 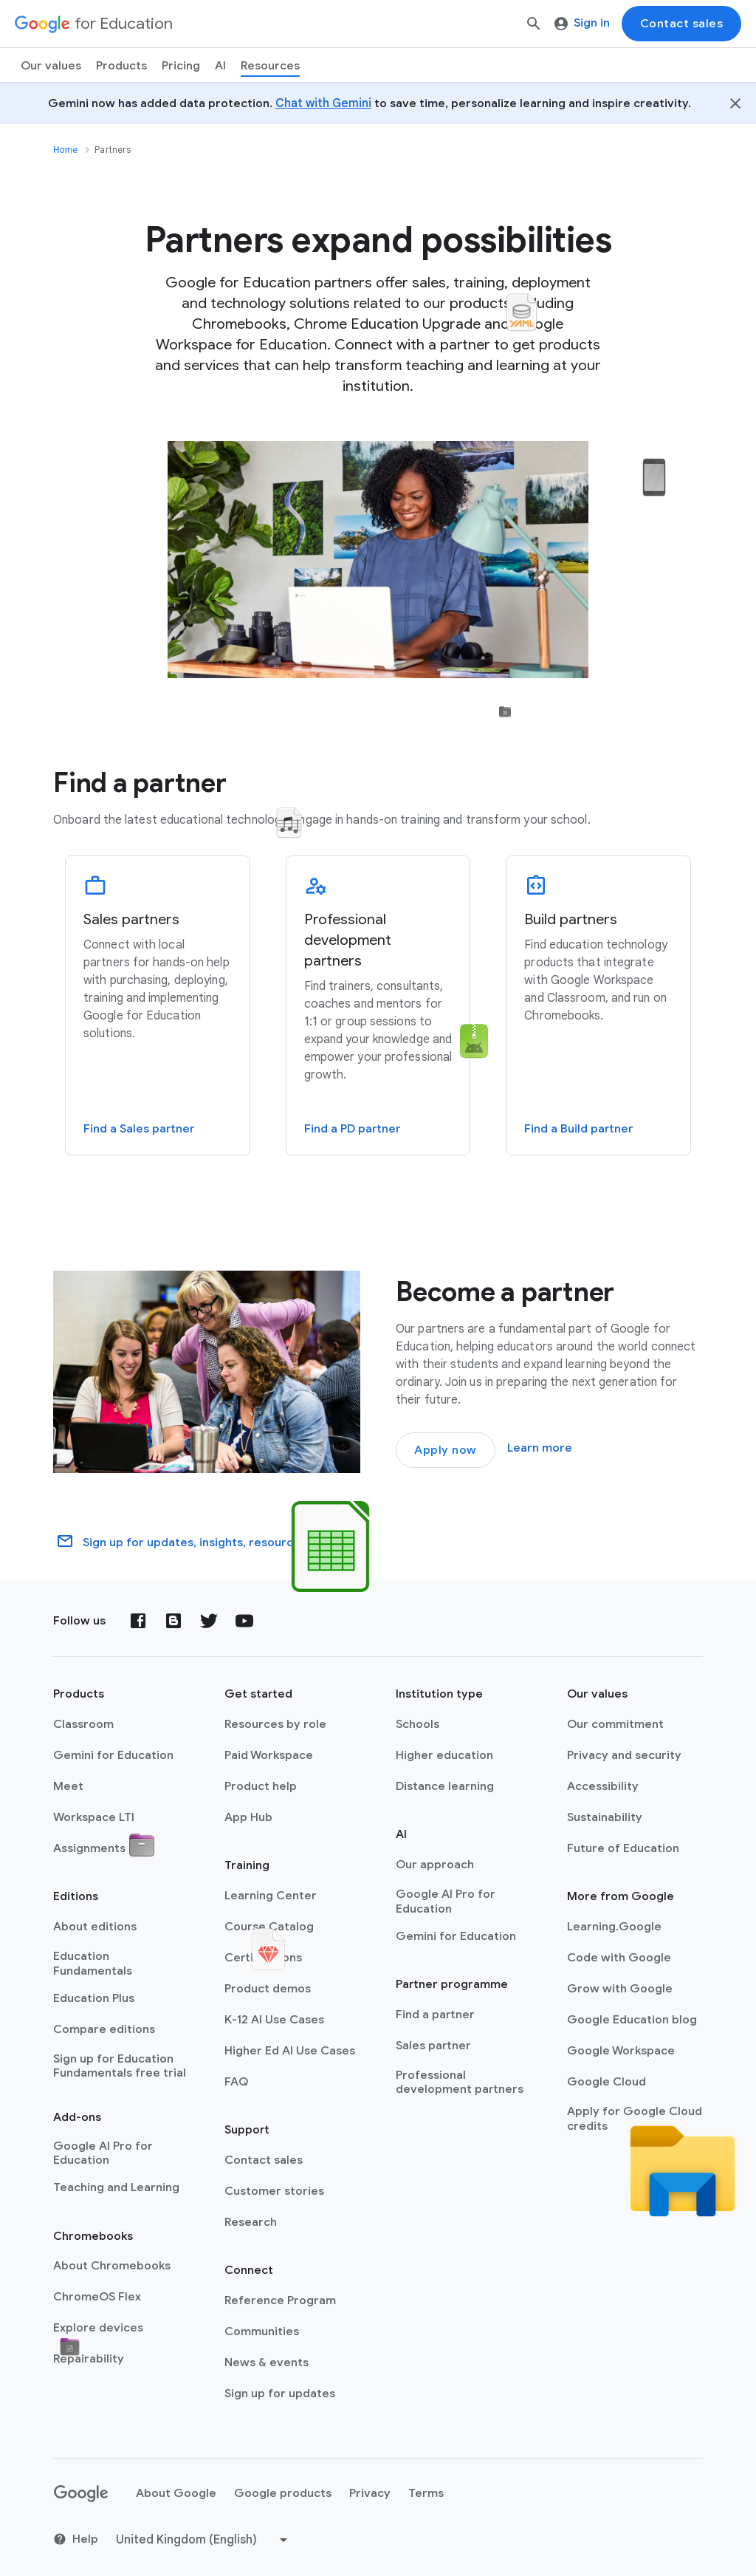 What do you see at coordinates (330, 1546) in the screenshot?
I see `open a LibreOffice Calc spreadsheet file` at bounding box center [330, 1546].